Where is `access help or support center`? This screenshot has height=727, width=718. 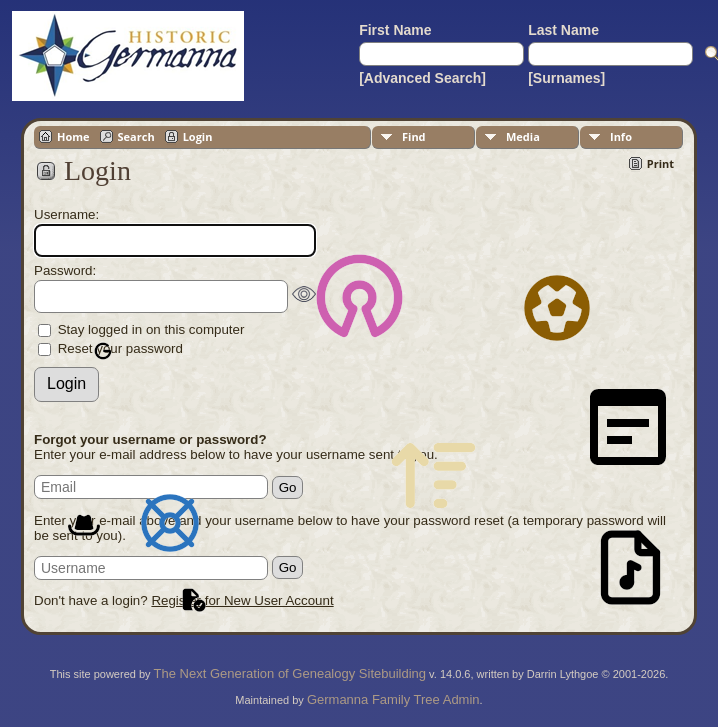 access help or support center is located at coordinates (170, 523).